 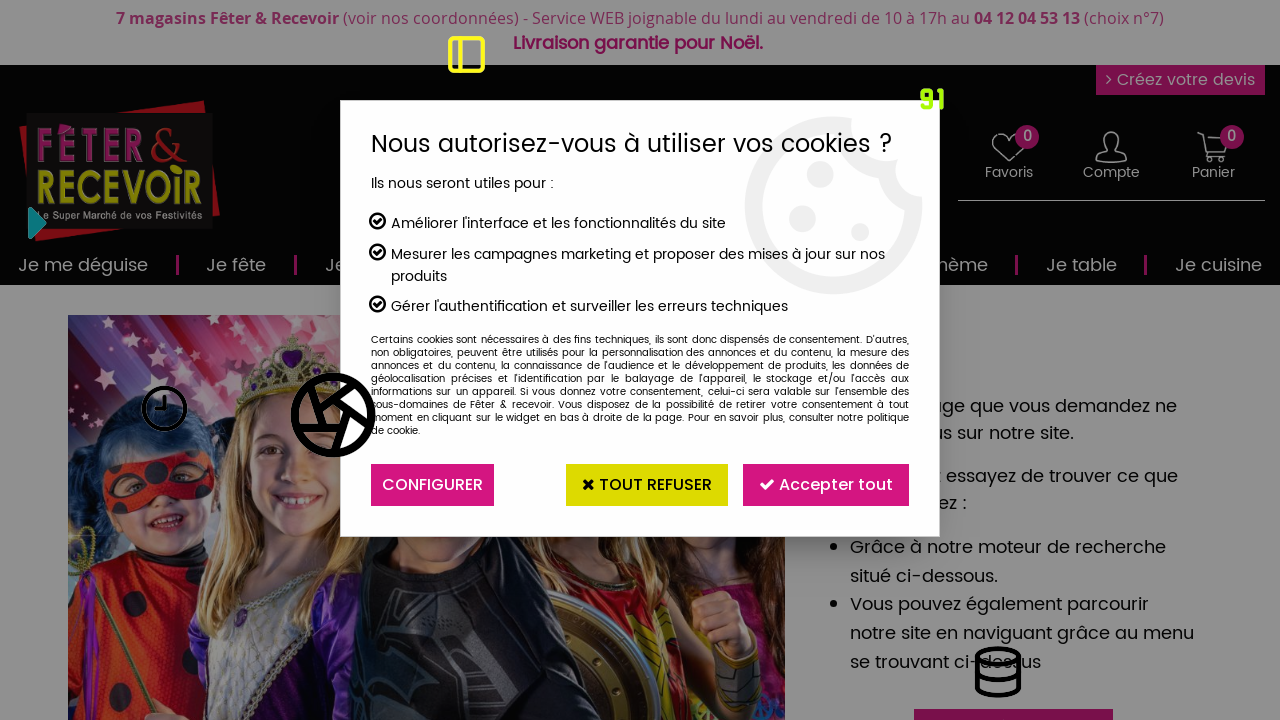 What do you see at coordinates (466, 54) in the screenshot?
I see `toggle sidebar navigation` at bounding box center [466, 54].